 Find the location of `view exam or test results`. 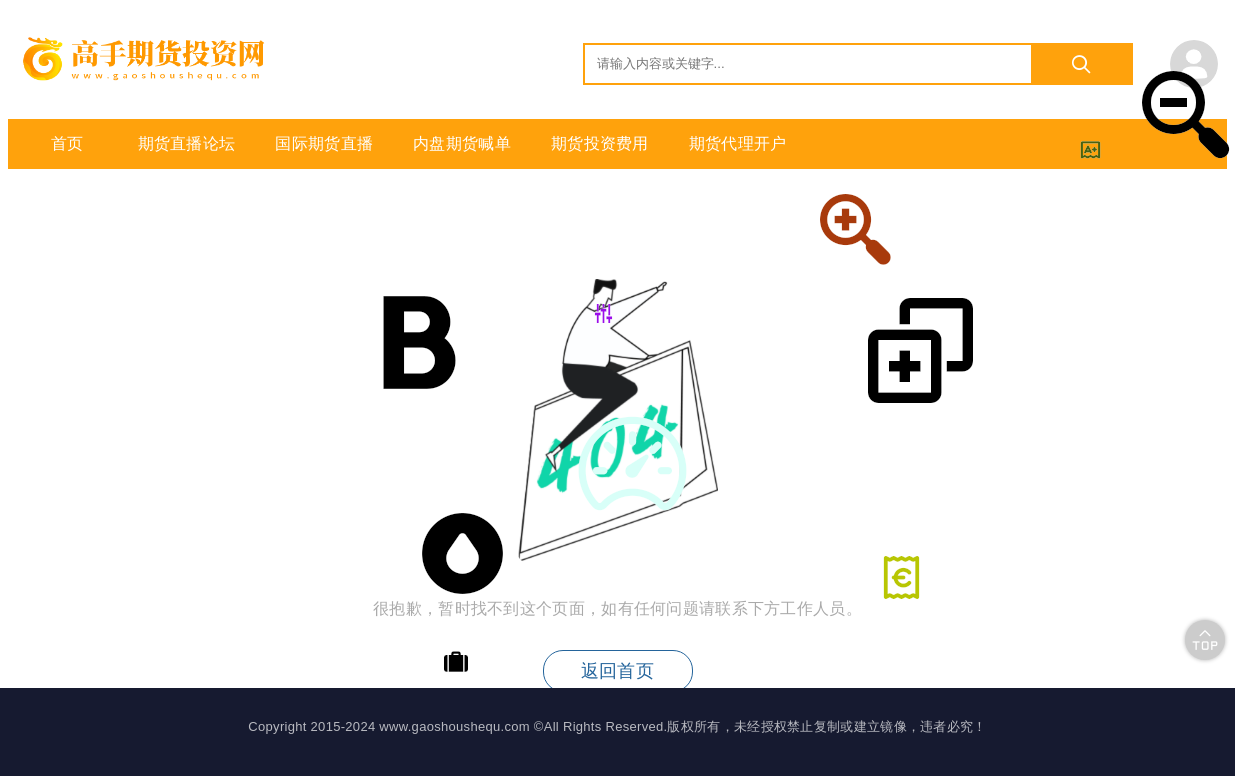

view exam or test results is located at coordinates (1090, 149).